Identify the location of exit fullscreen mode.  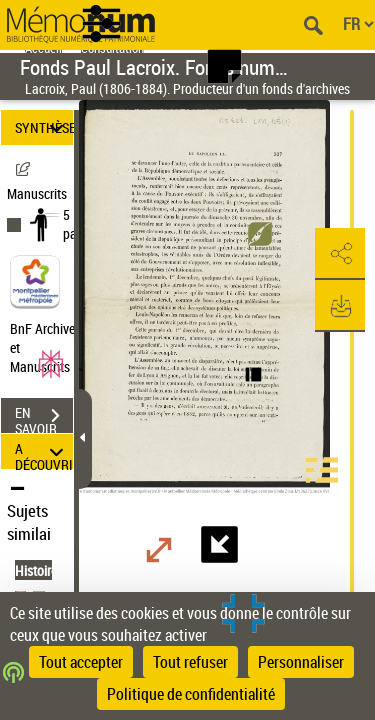
(243, 613).